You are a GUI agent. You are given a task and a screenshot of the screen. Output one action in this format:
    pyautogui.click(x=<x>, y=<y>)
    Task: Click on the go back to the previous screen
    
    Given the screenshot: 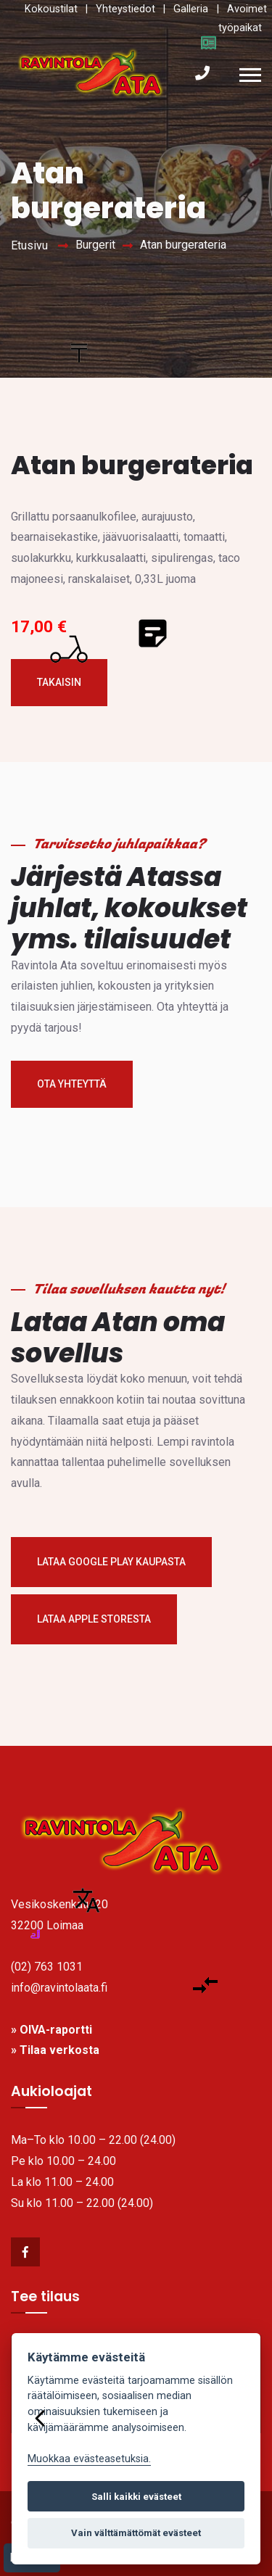 What is the action you would take?
    pyautogui.click(x=40, y=2418)
    